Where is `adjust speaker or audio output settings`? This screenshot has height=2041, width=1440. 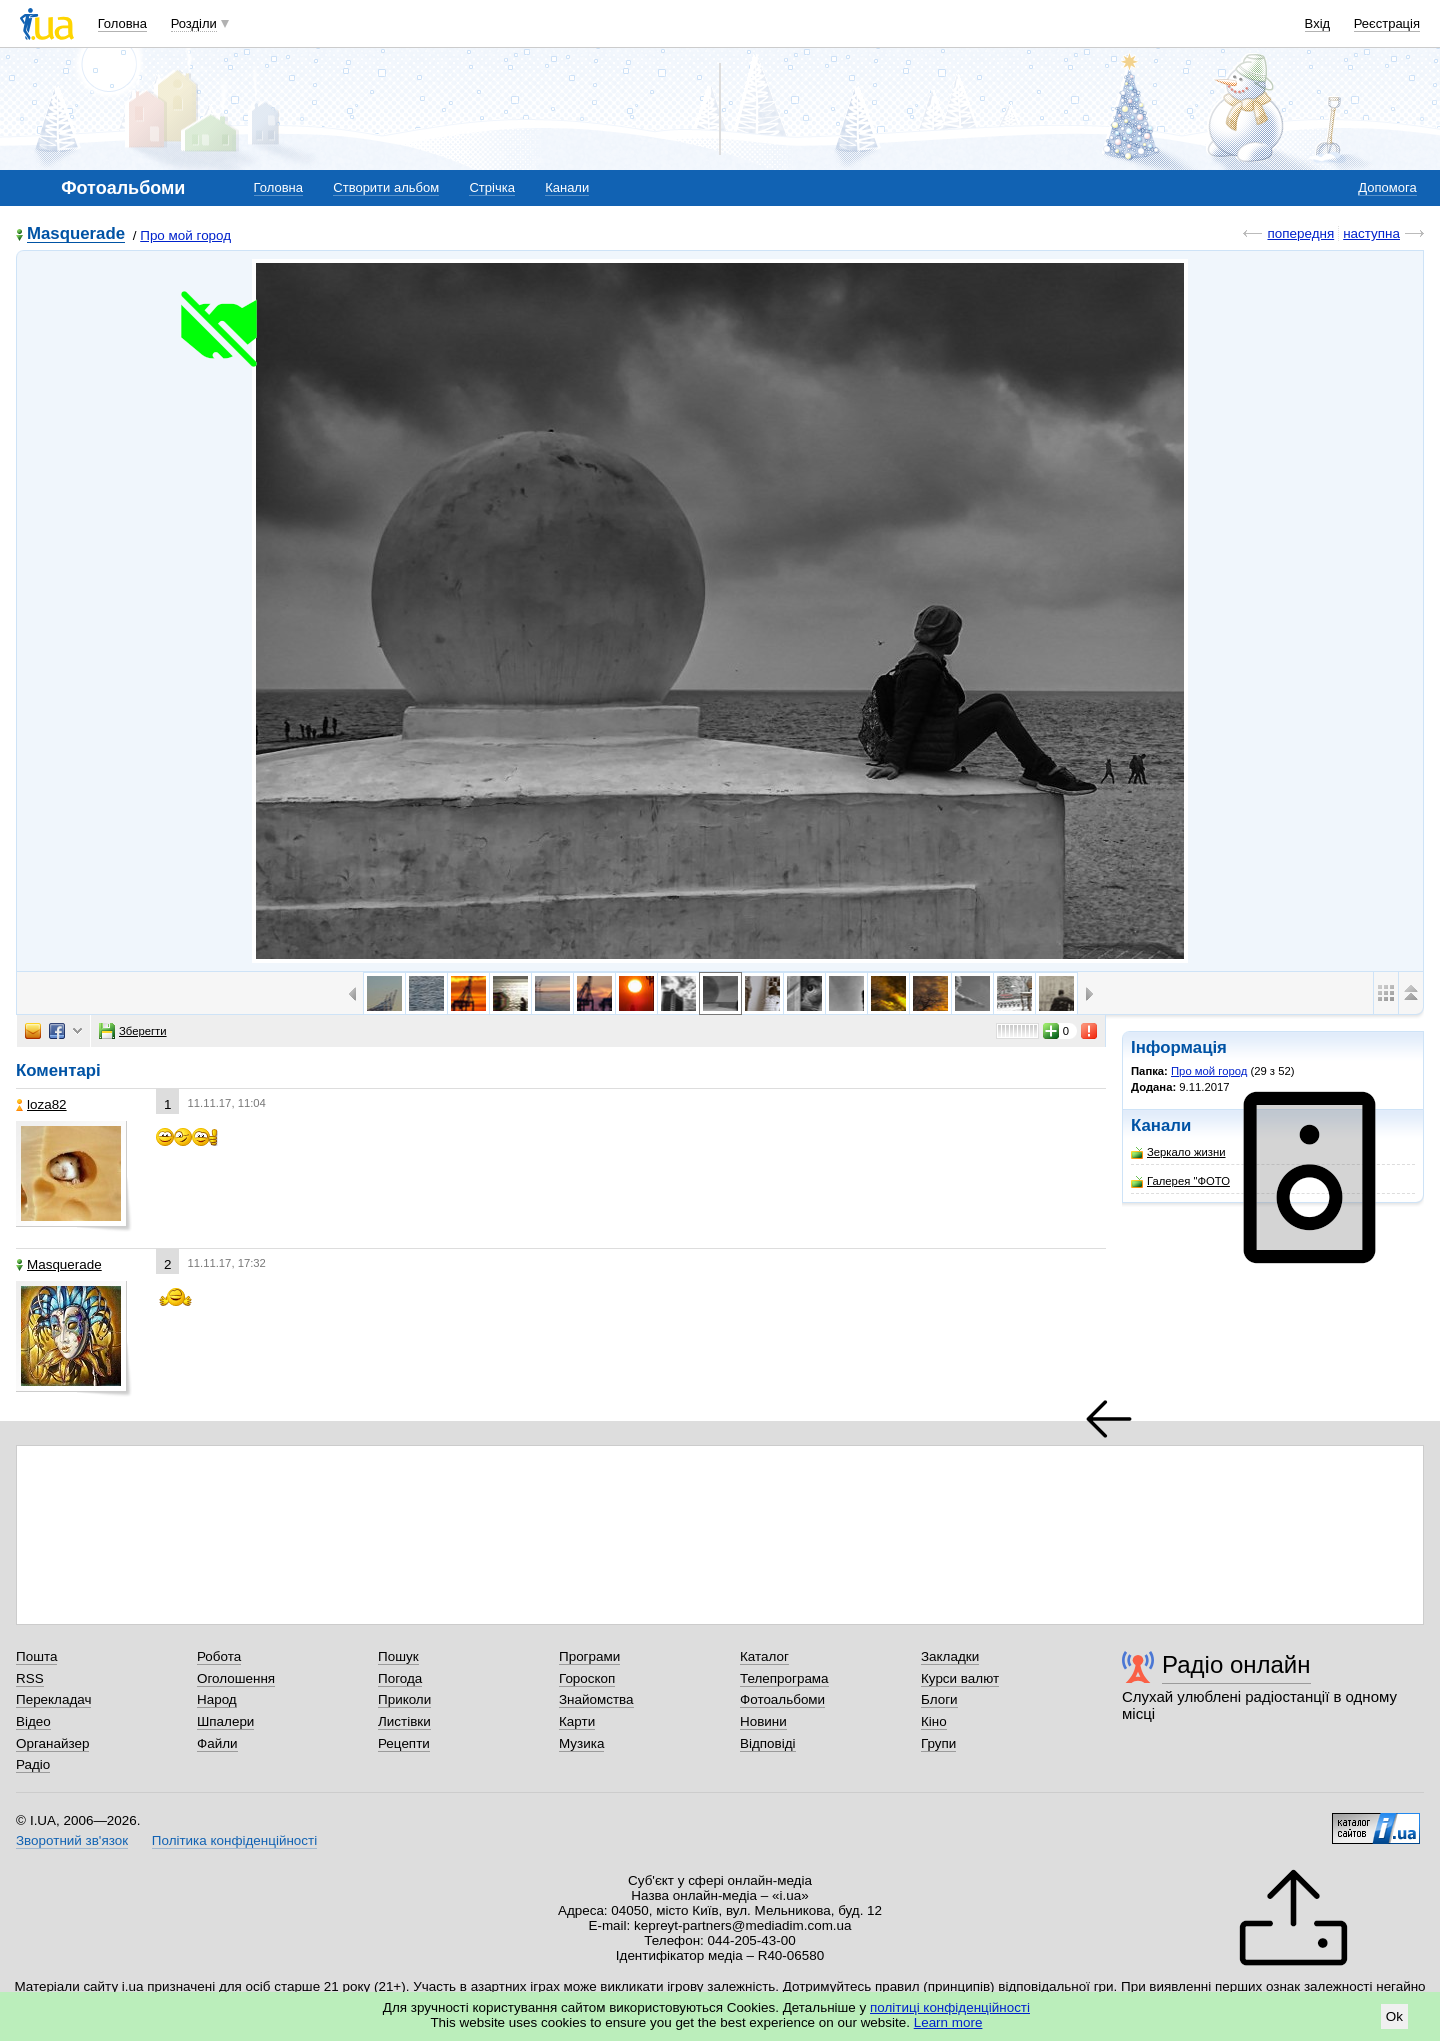 adjust speaker or audio output settings is located at coordinates (1309, 1177).